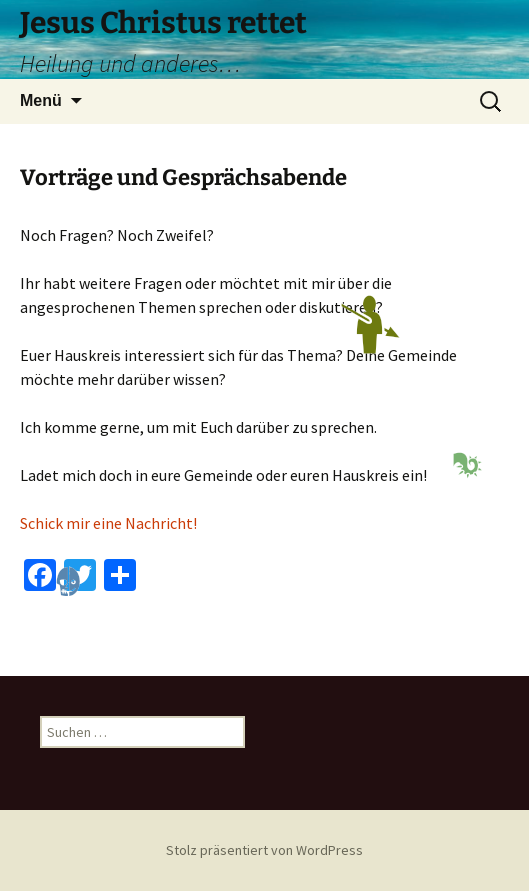 This screenshot has width=529, height=891. I want to click on indicates a character at critically low health, so click(68, 581).